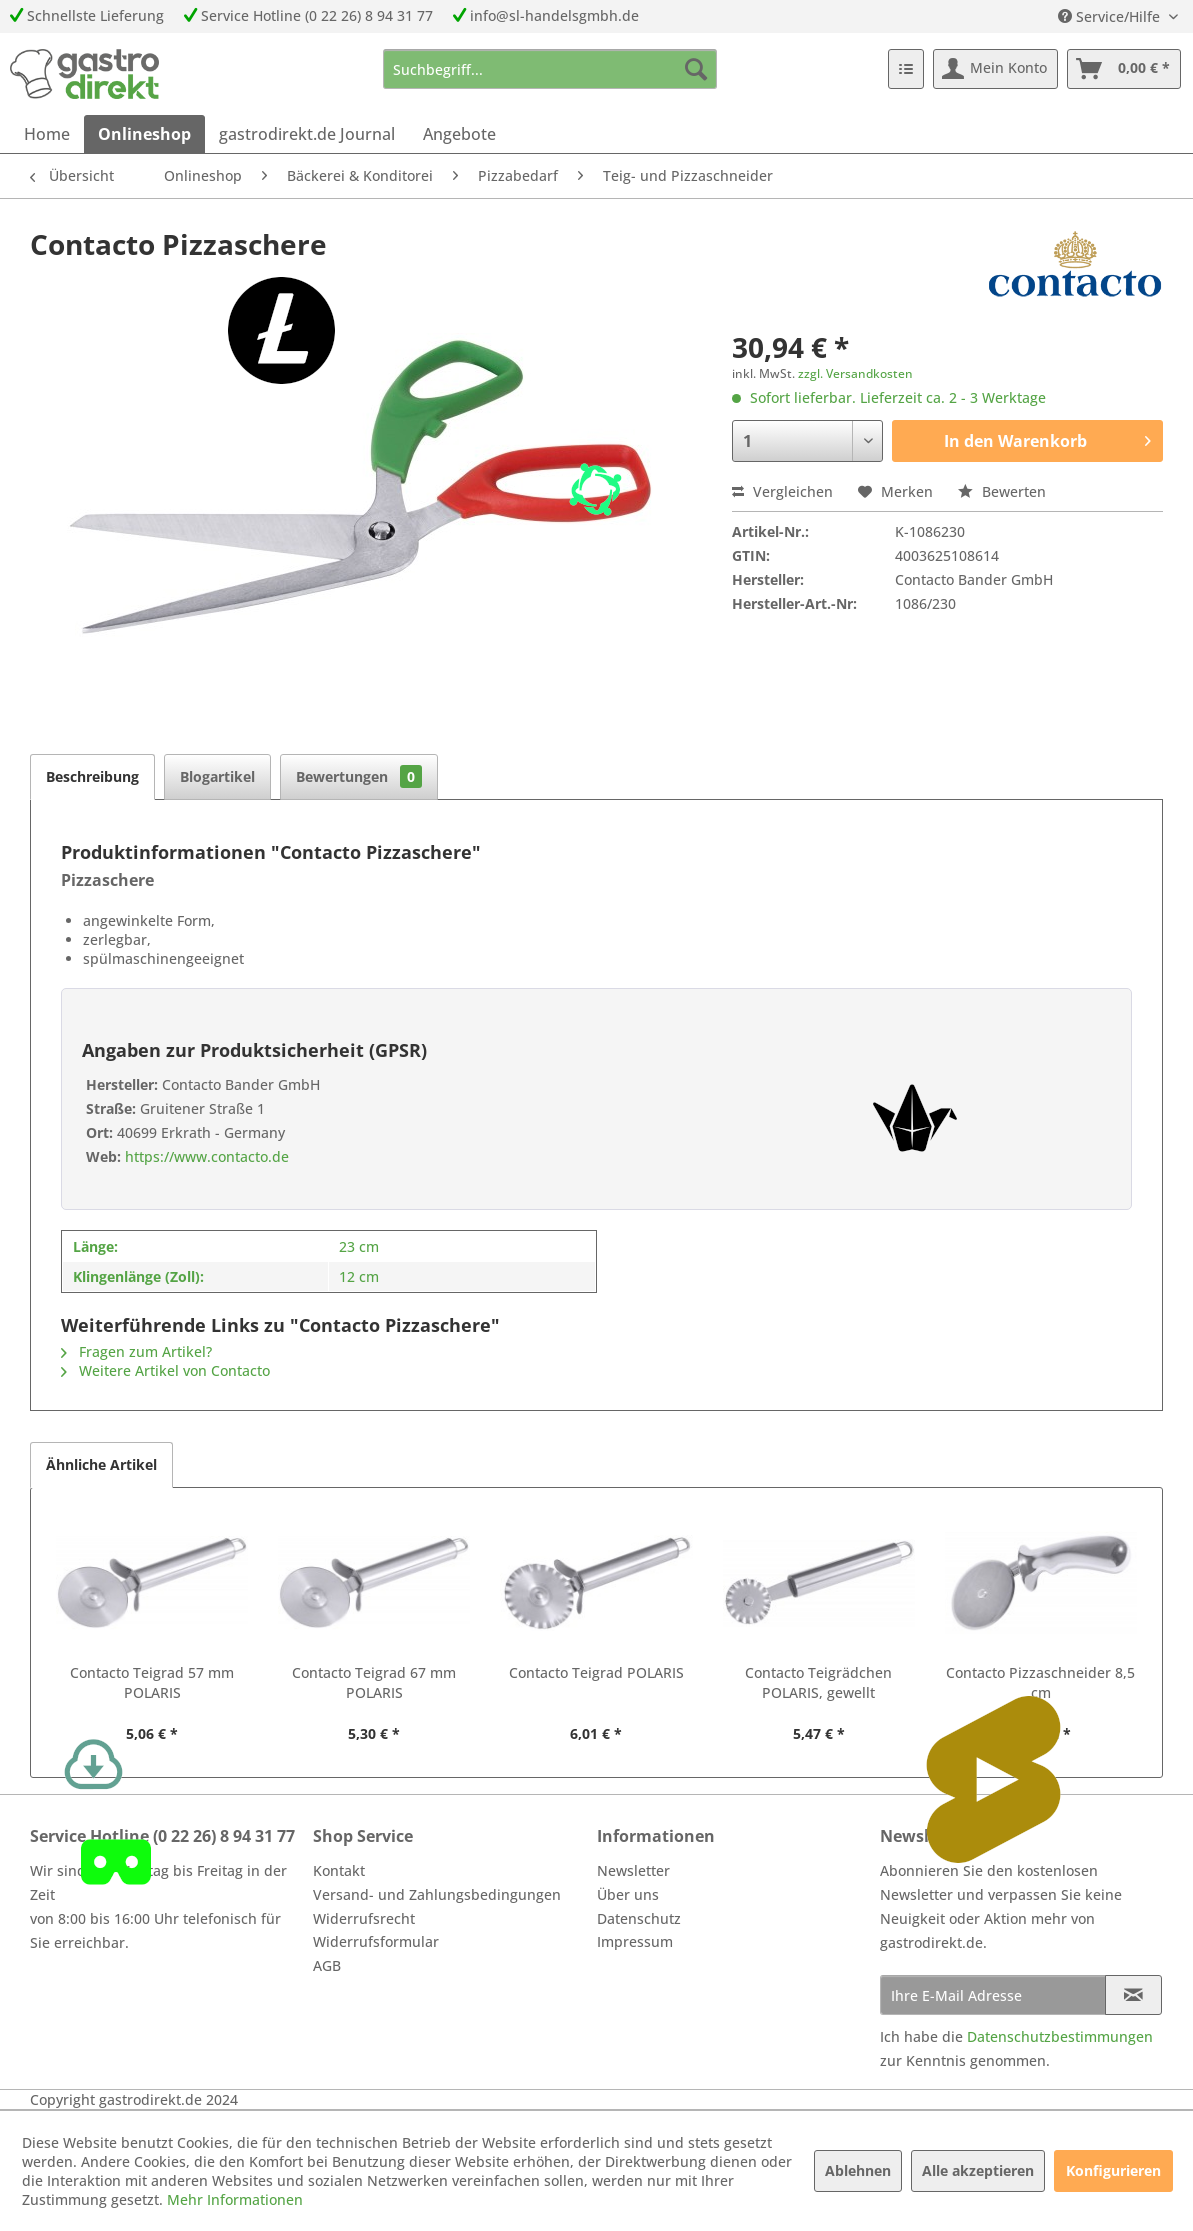 The height and width of the screenshot is (2231, 1193). What do you see at coordinates (595, 489) in the screenshot?
I see `hornbill brand logo` at bounding box center [595, 489].